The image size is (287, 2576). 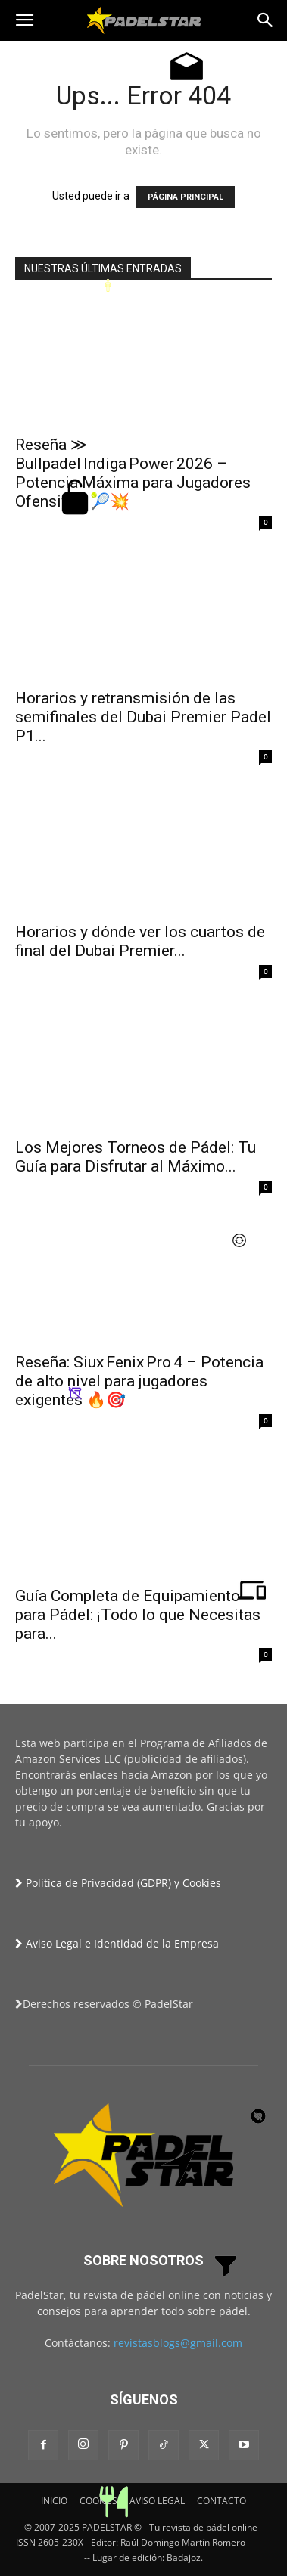 I want to click on view an opened email message, so click(x=186, y=66).